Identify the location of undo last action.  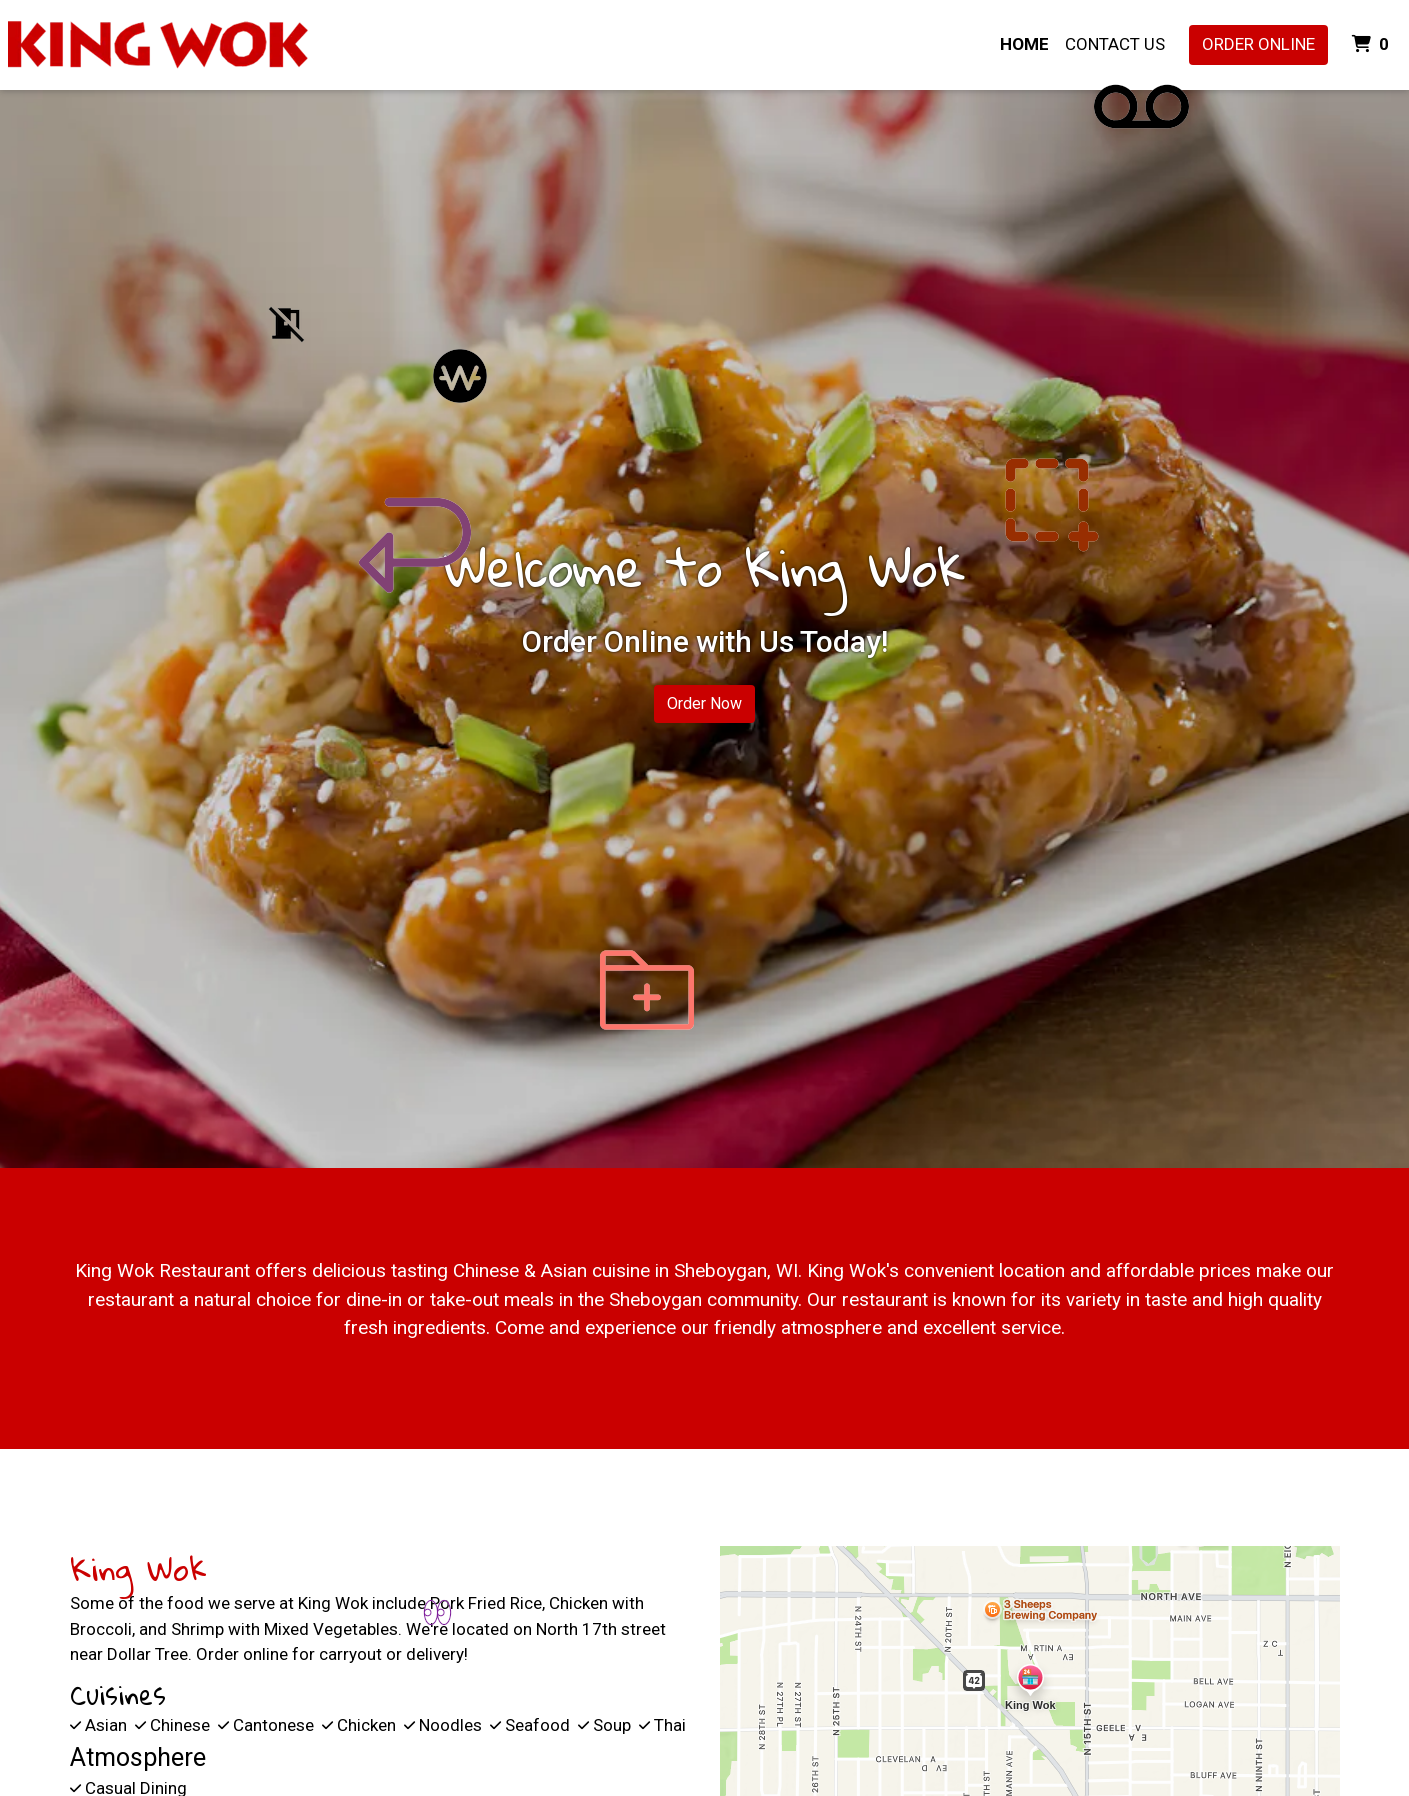
(415, 541).